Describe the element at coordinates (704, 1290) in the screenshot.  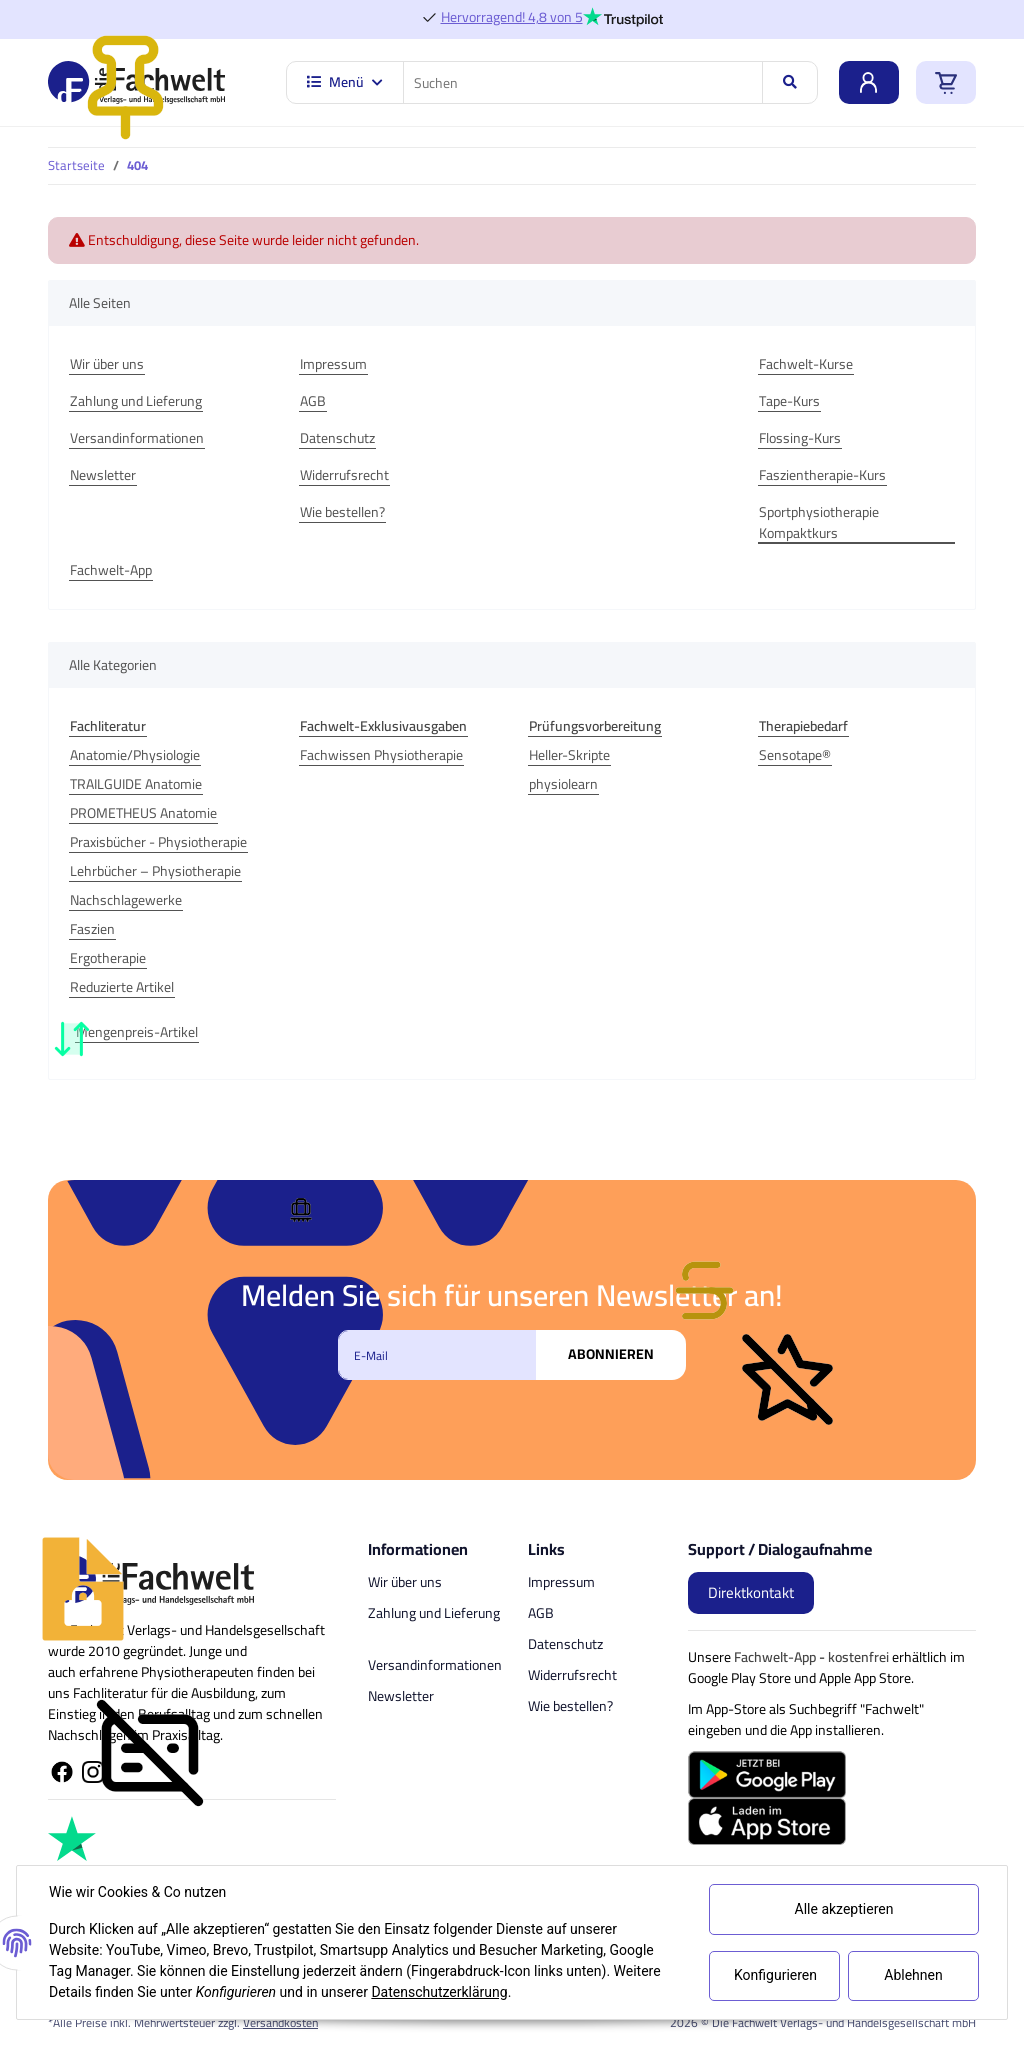
I see `apply strikethrough formatting to selected text` at that location.